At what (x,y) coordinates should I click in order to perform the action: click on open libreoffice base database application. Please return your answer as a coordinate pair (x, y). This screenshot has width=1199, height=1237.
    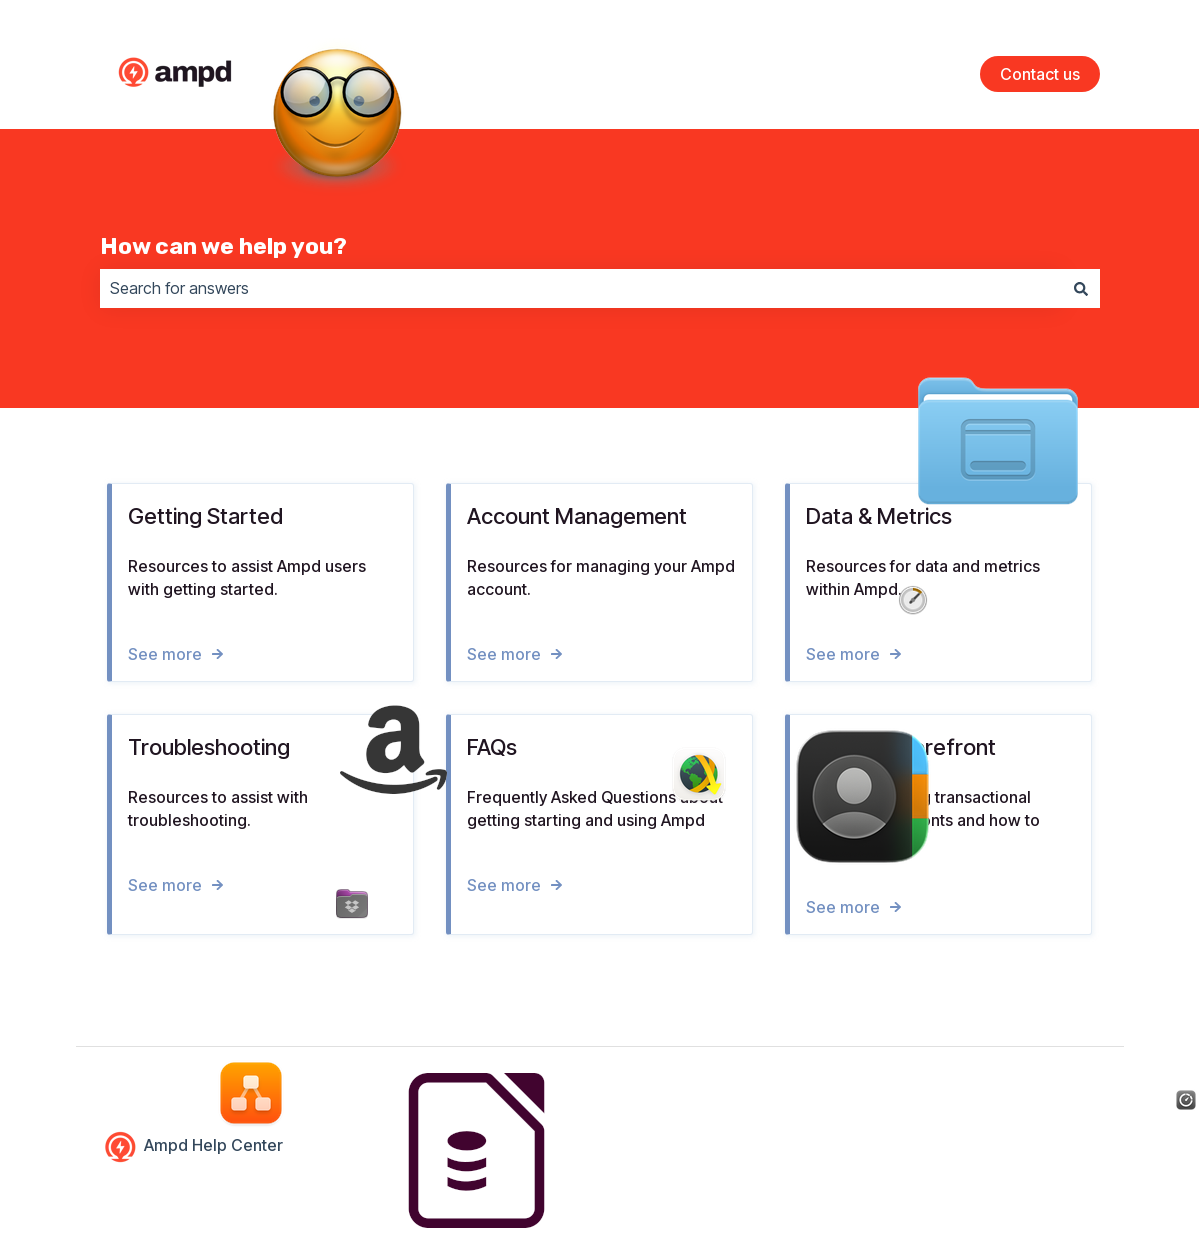
    Looking at the image, I should click on (476, 1150).